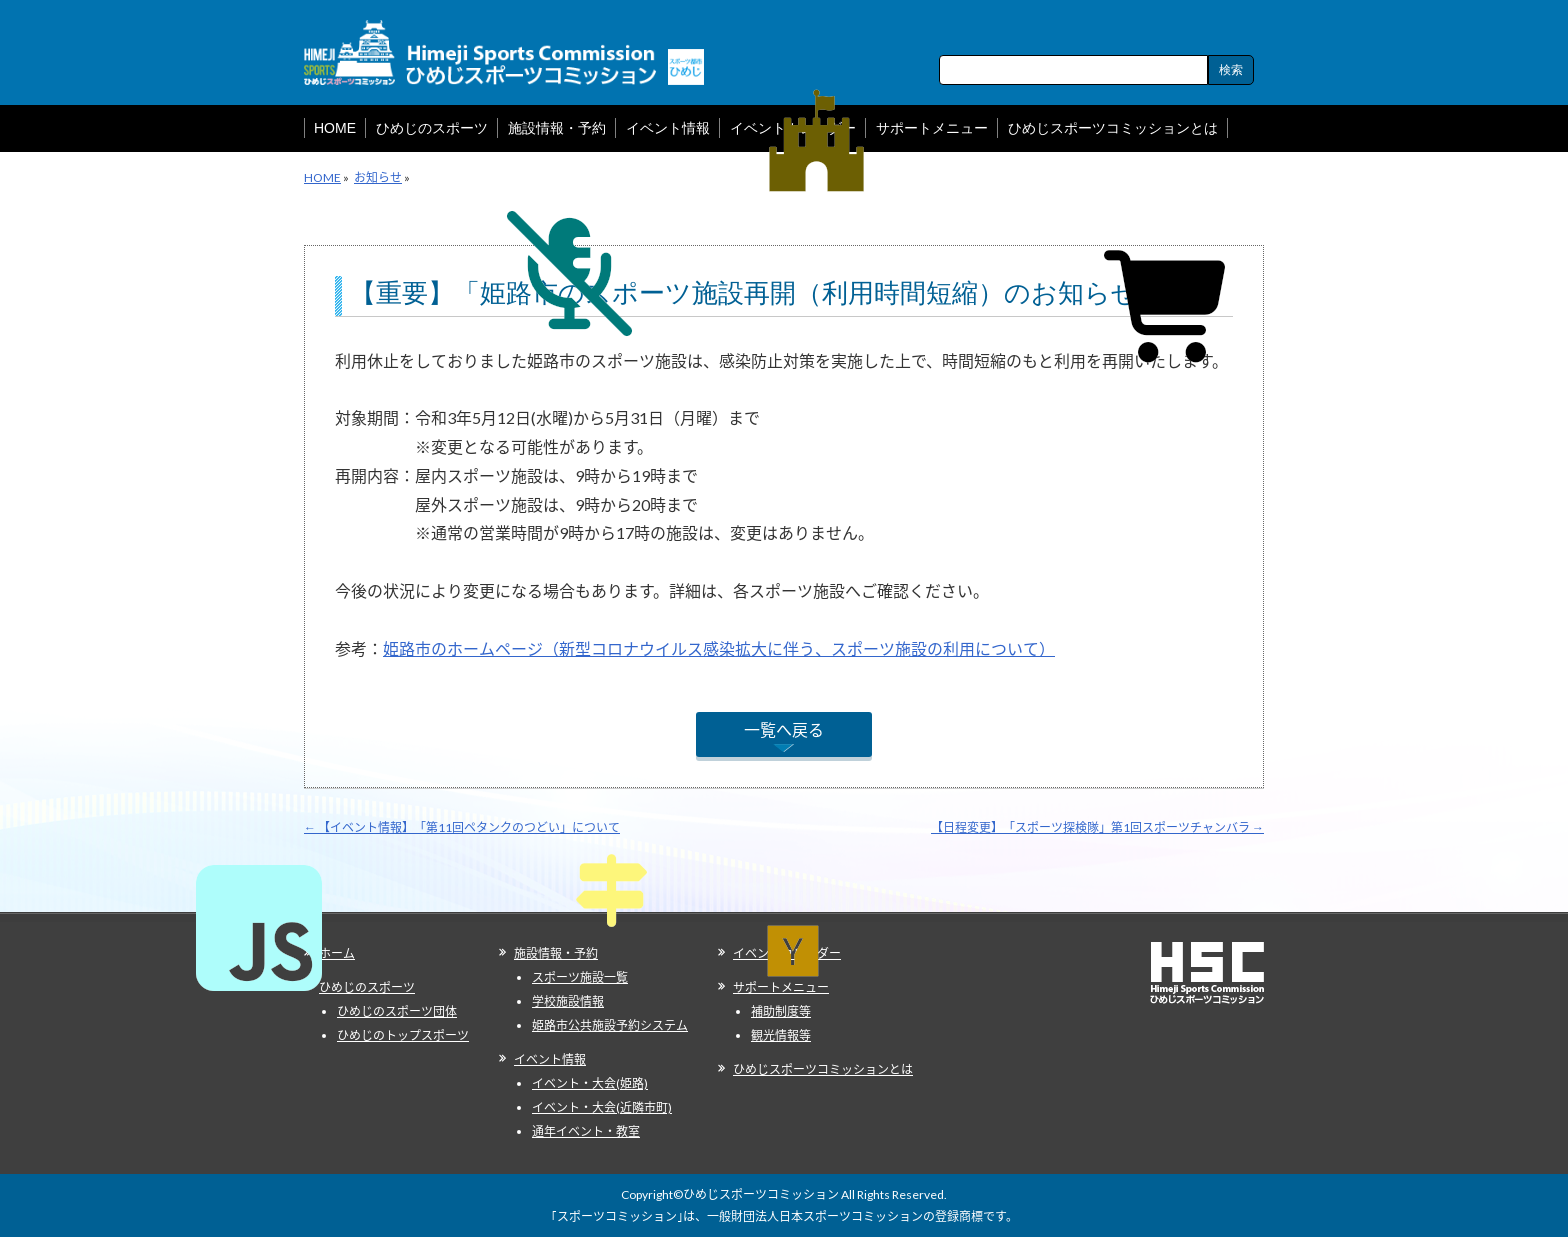 The height and width of the screenshot is (1237, 1568). Describe the element at coordinates (259, 928) in the screenshot. I see `JavaScript programming language logo` at that location.